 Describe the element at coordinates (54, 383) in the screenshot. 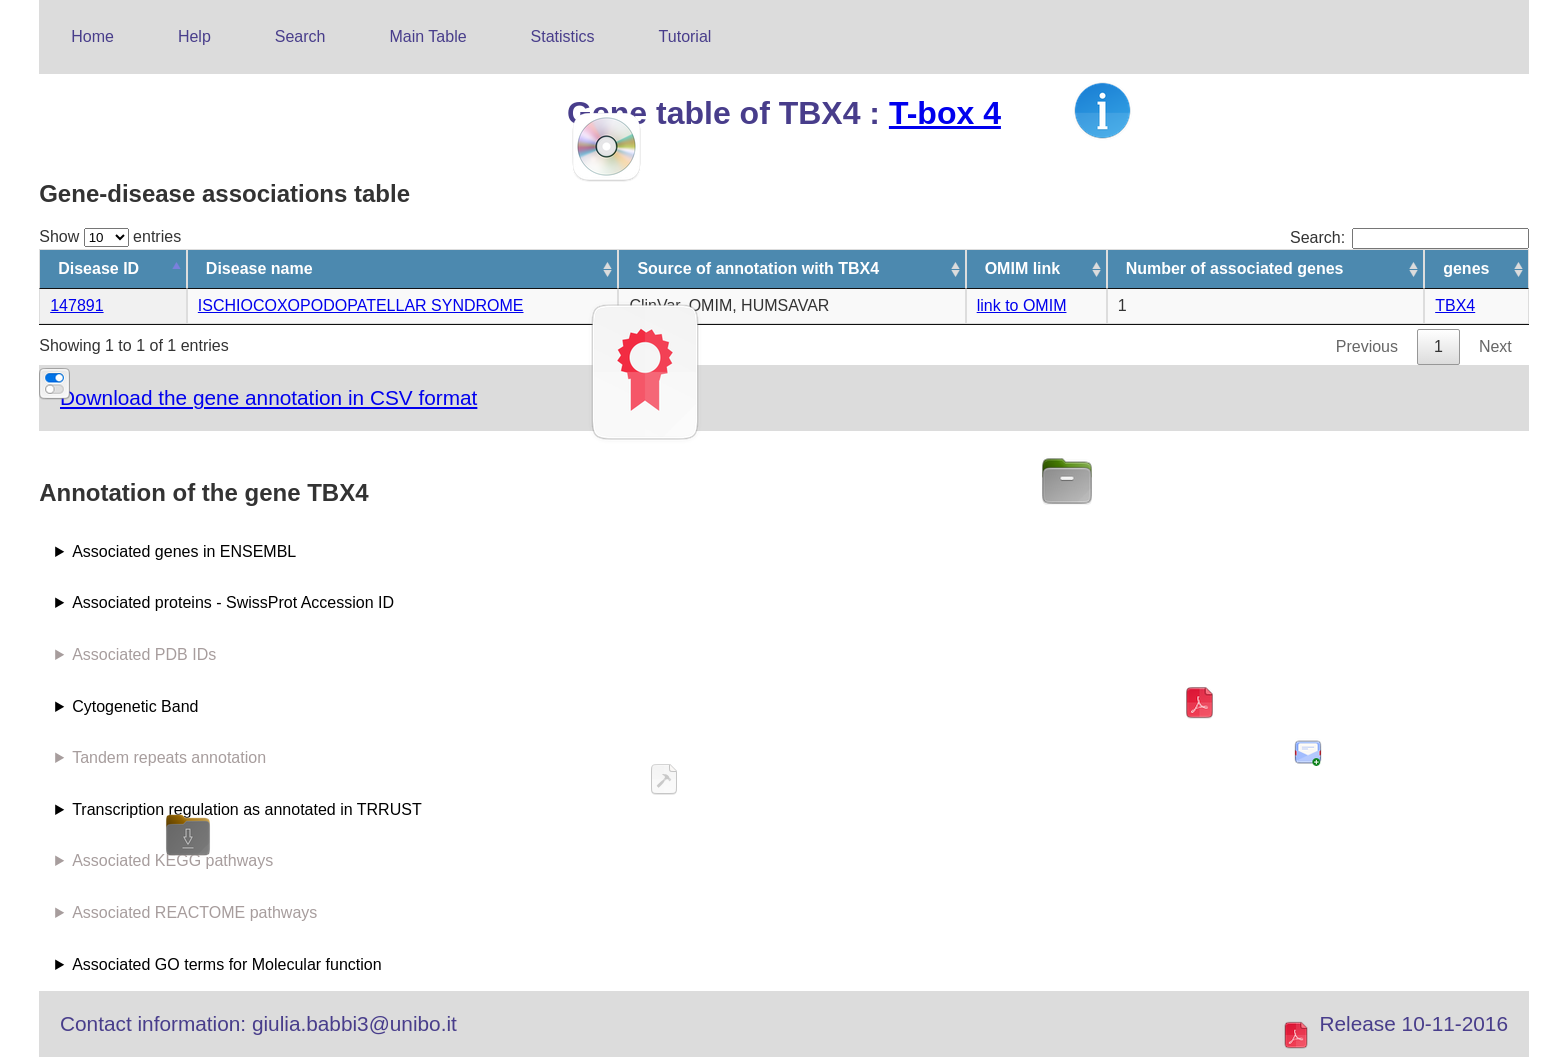

I see `open desktop preferences and settings` at that location.